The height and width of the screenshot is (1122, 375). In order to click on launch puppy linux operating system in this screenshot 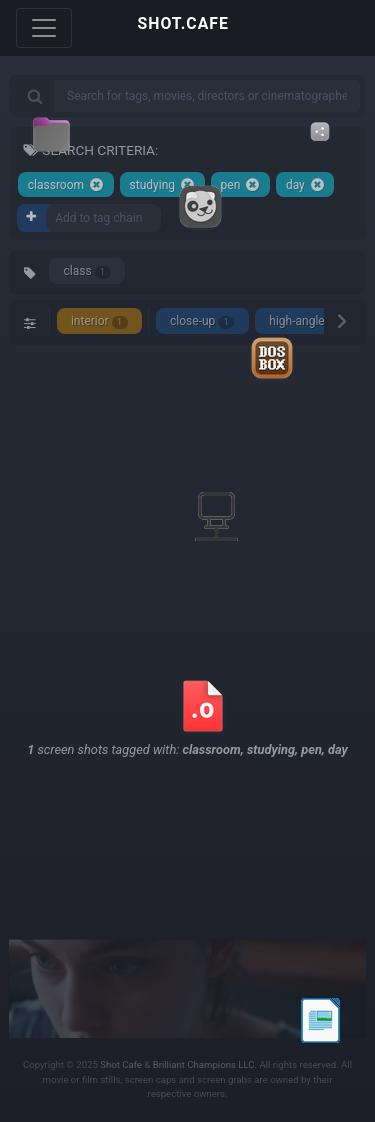, I will do `click(200, 206)`.